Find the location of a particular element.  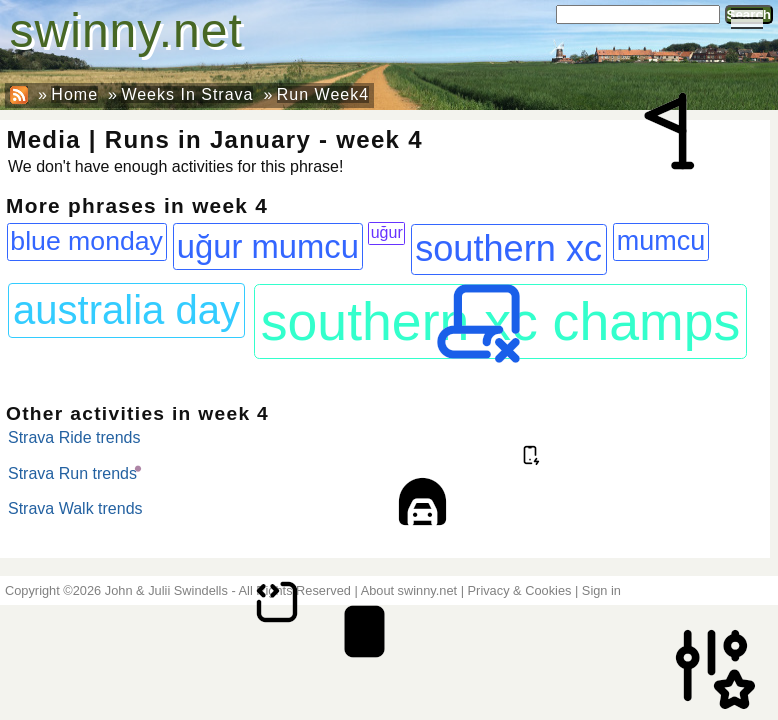

view source code is located at coordinates (277, 602).